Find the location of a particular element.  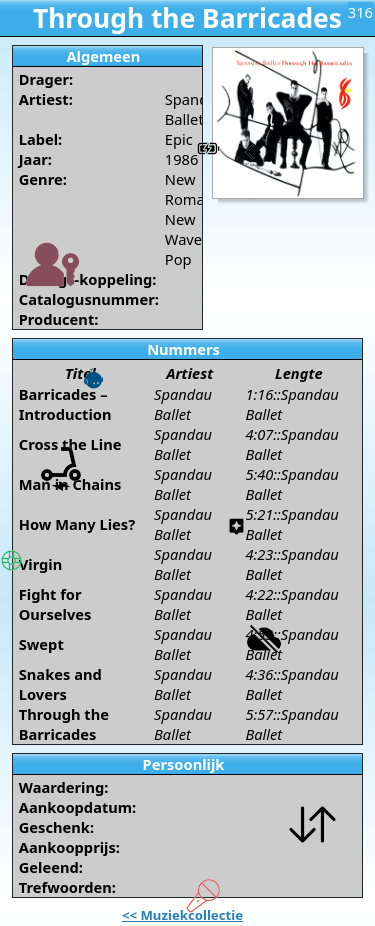

go back to the previous screen is located at coordinates (253, 152).